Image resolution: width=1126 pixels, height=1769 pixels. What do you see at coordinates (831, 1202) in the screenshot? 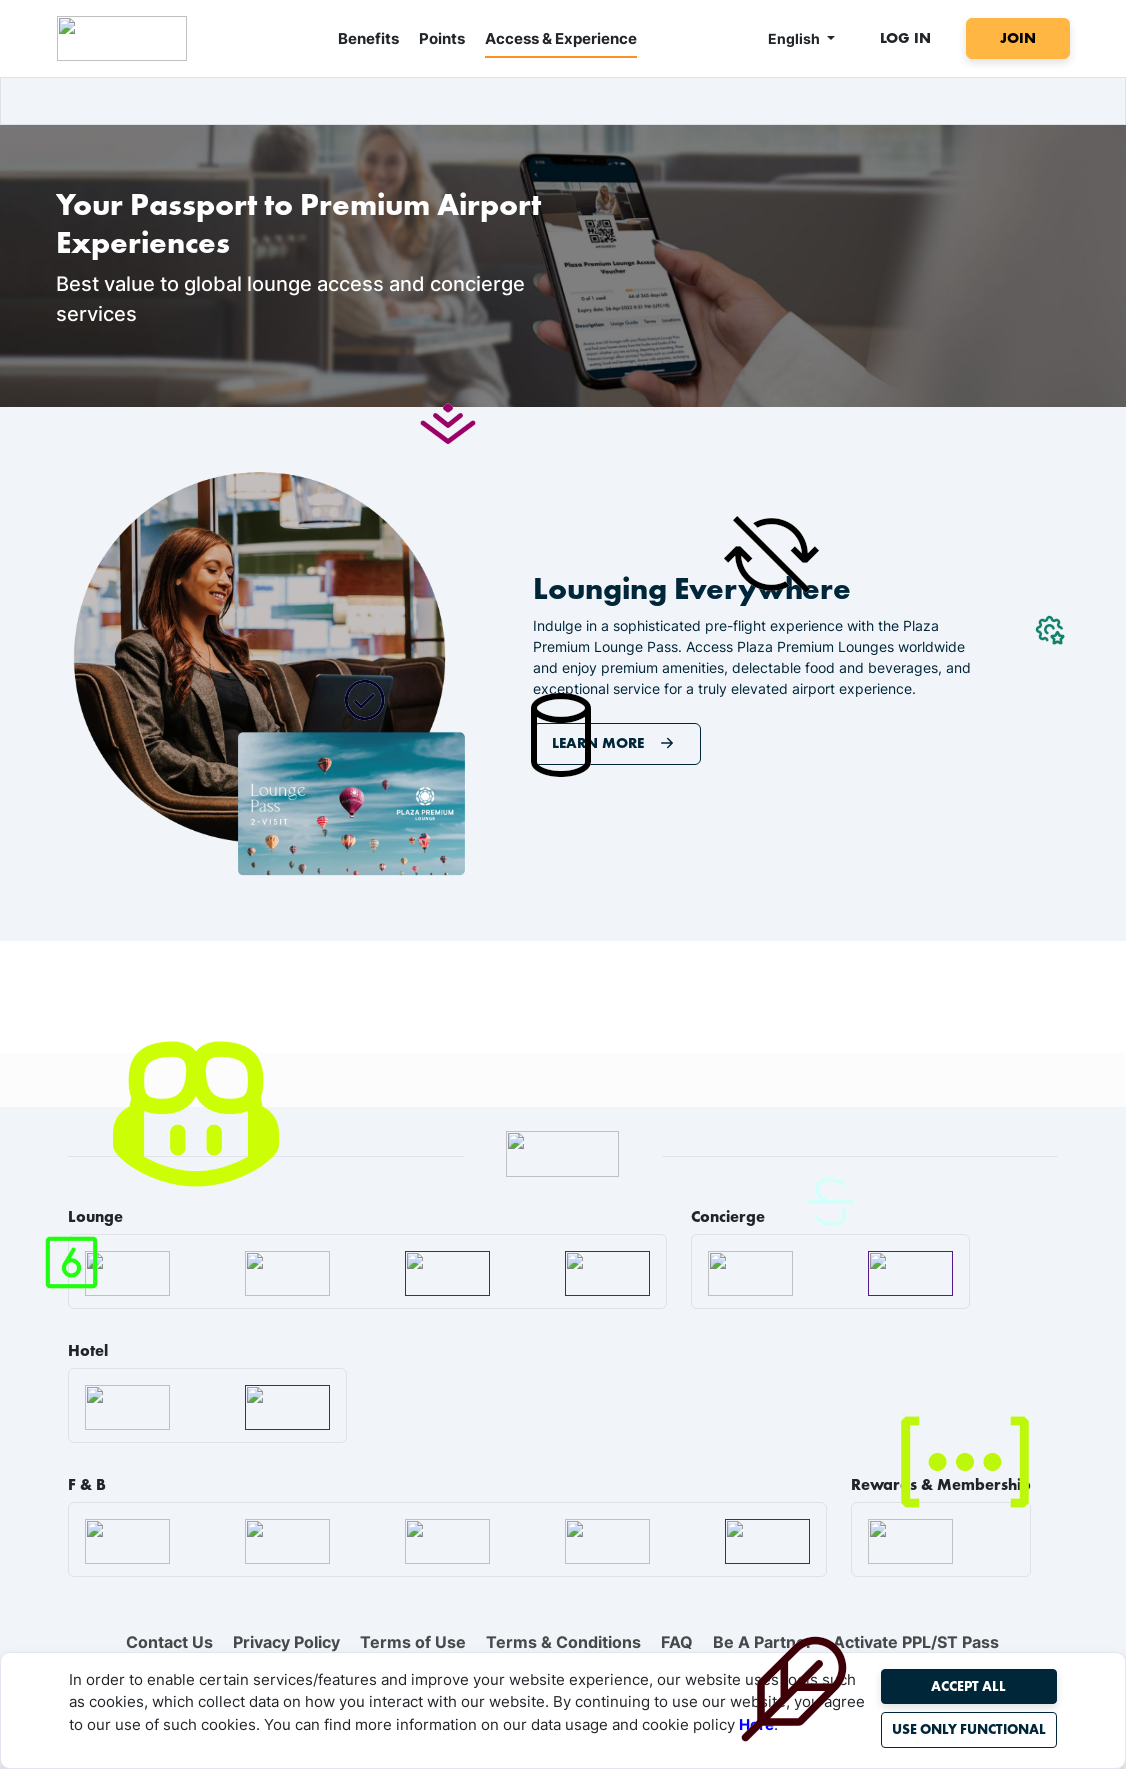
I see `apply strikethrough formatting to selected text` at bounding box center [831, 1202].